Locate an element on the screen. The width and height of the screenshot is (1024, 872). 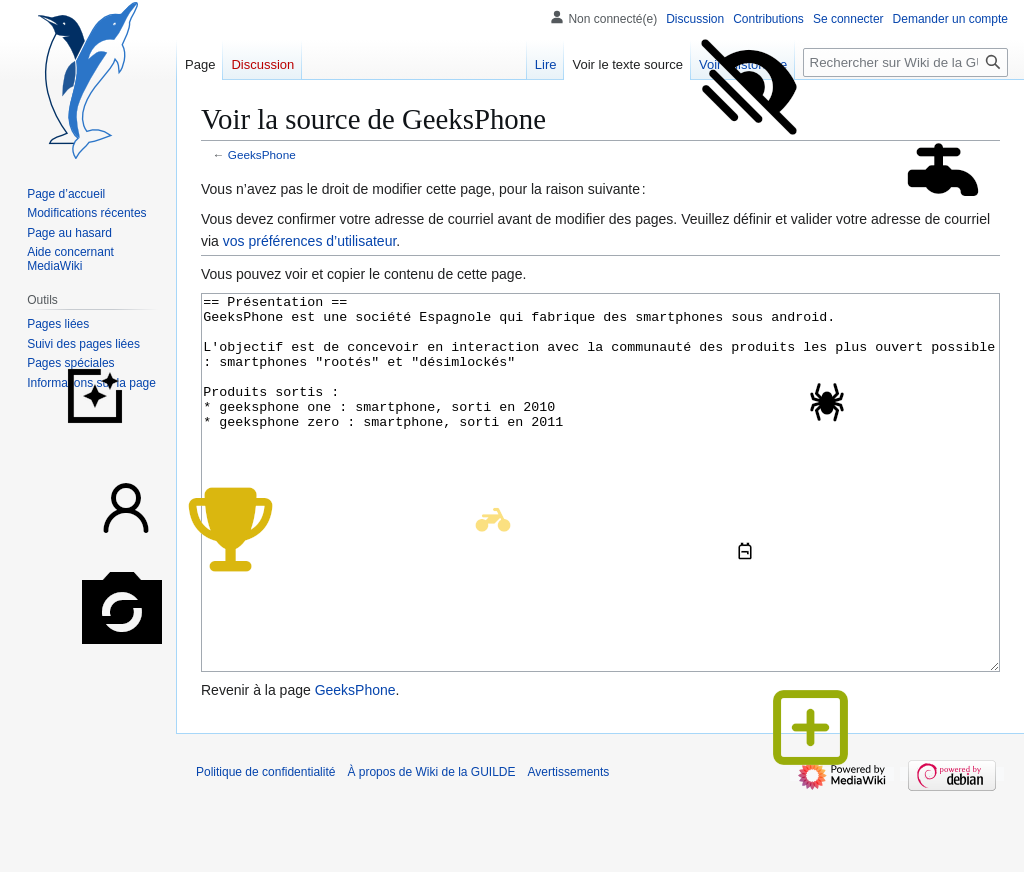
access your backpack or inventory is located at coordinates (745, 551).